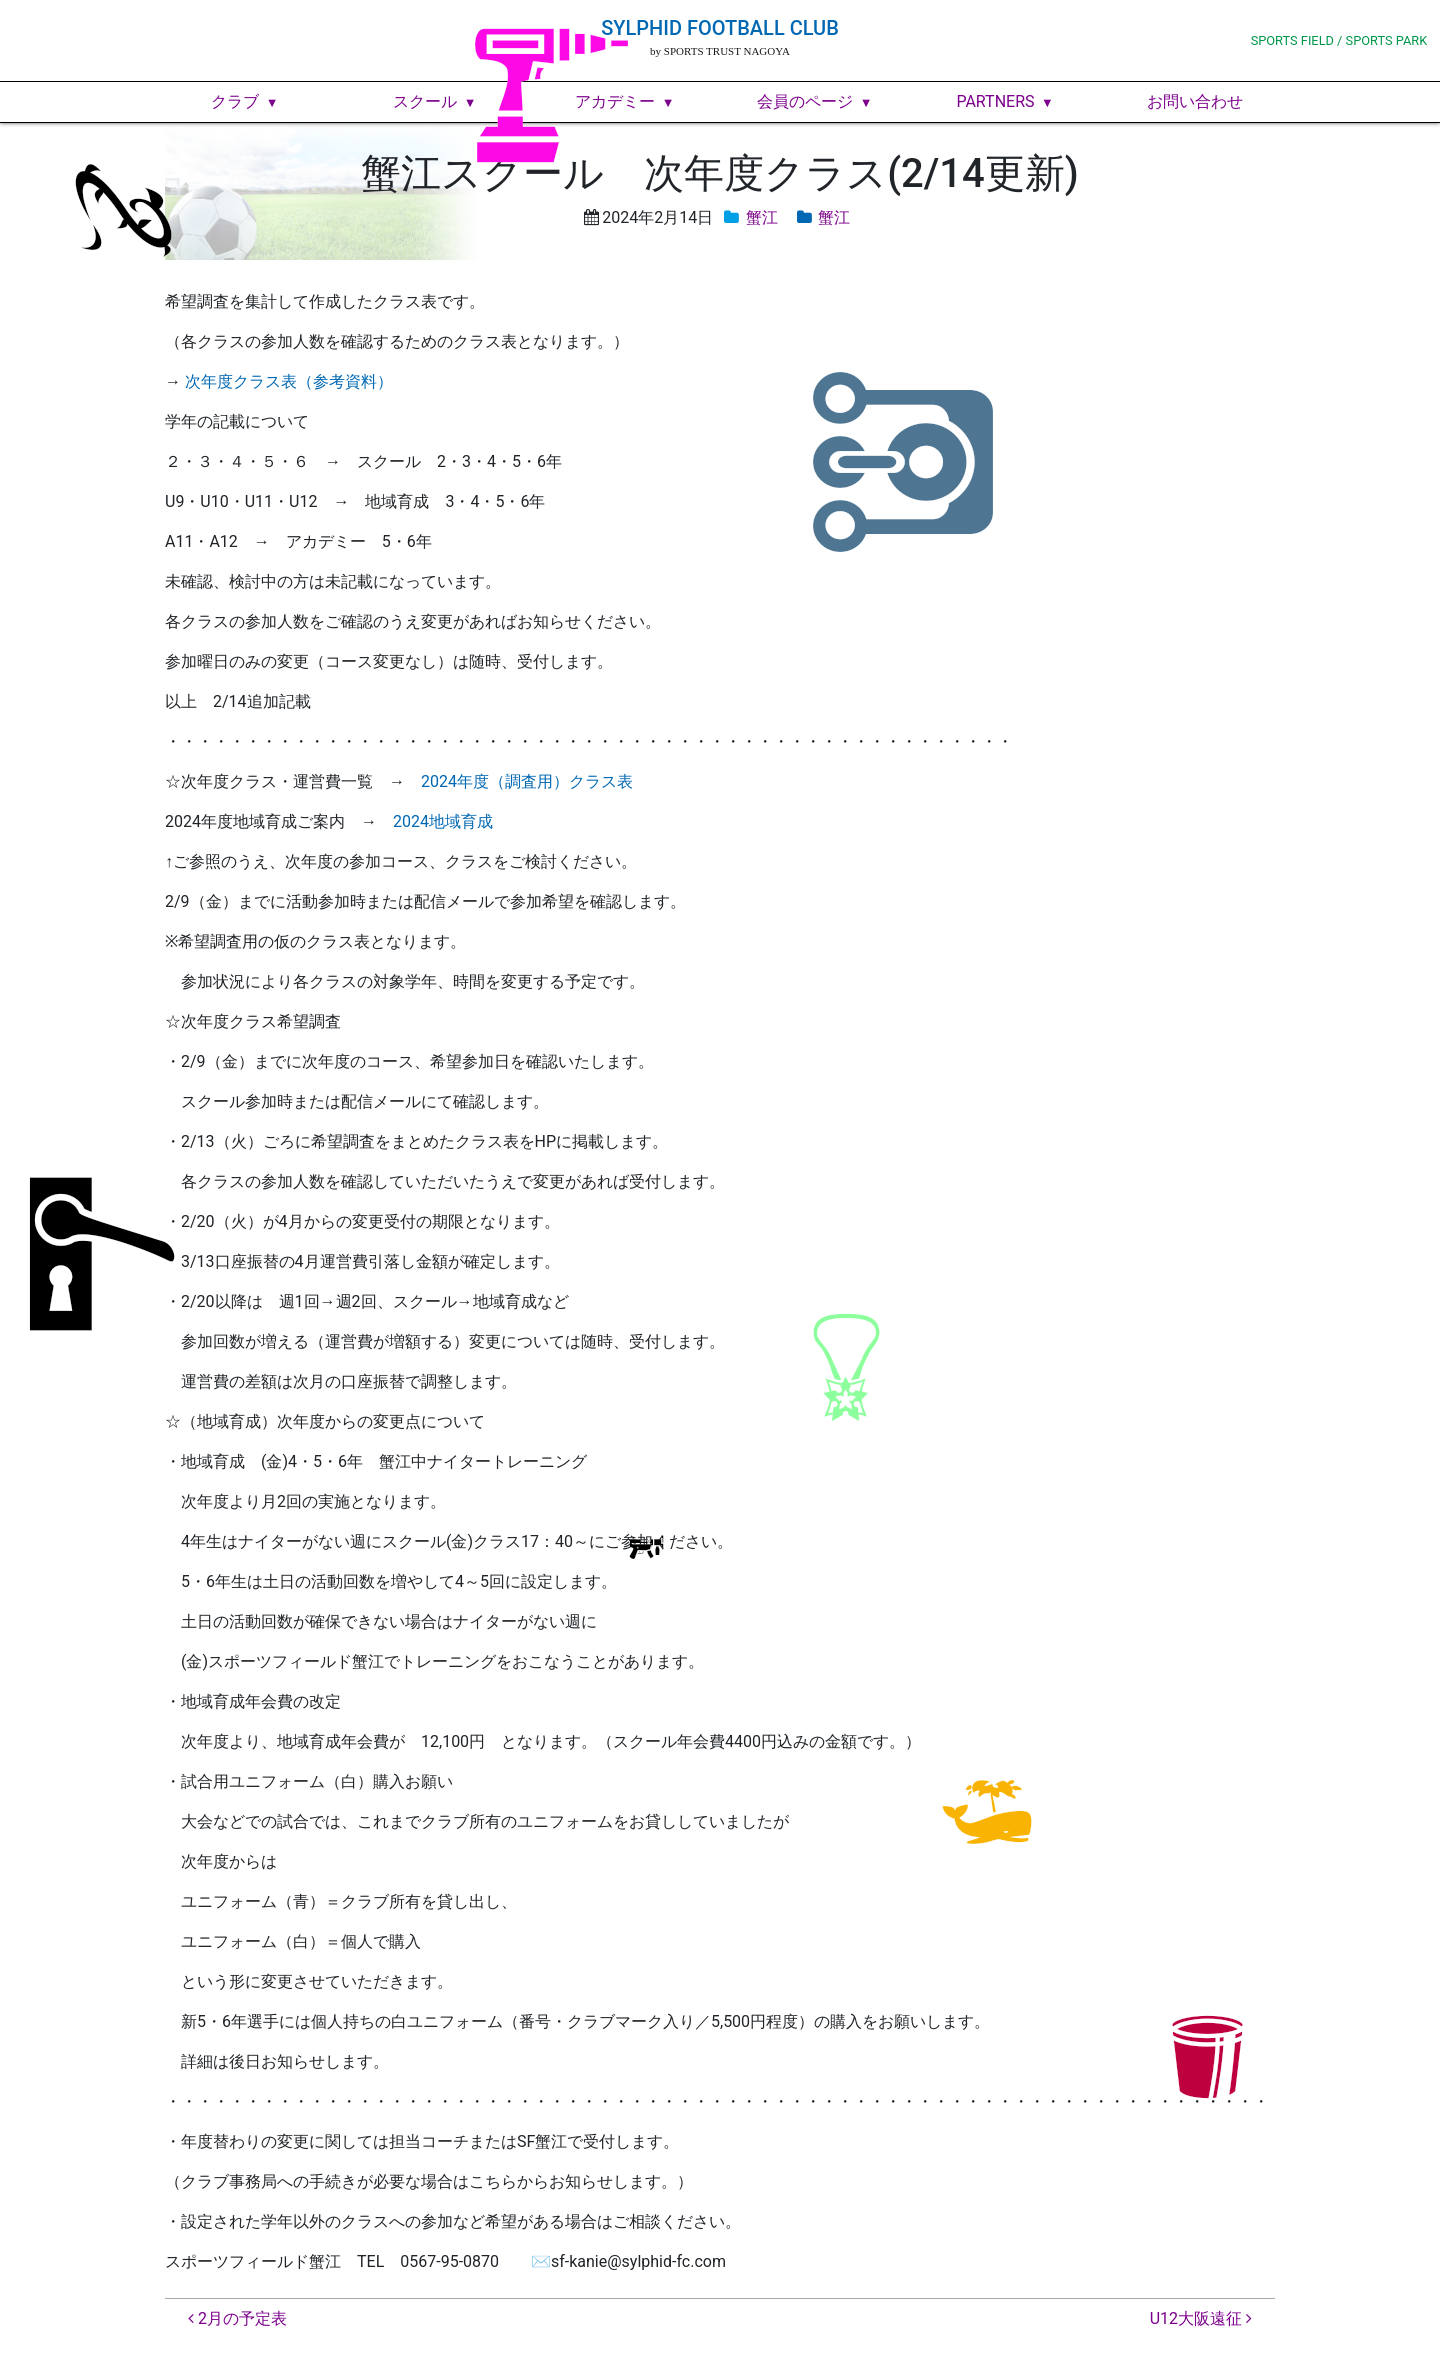 The image size is (1440, 2369). I want to click on select the MP5K submachine gun, so click(646, 1547).